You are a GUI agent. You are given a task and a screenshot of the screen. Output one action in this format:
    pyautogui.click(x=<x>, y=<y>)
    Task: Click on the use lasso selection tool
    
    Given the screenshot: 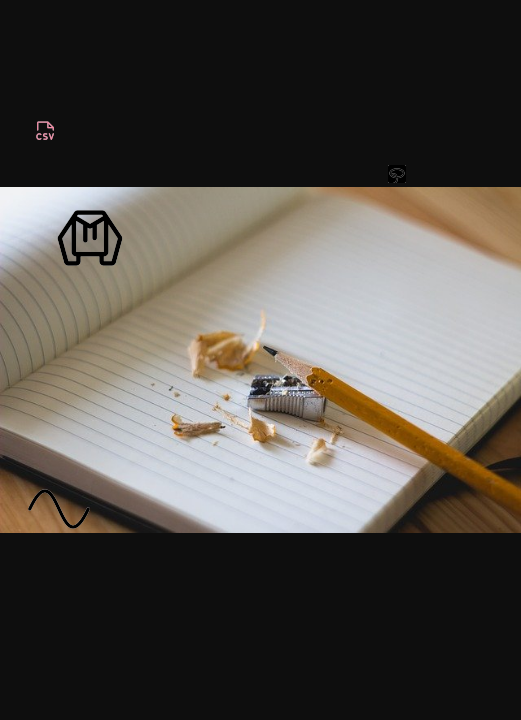 What is the action you would take?
    pyautogui.click(x=397, y=174)
    